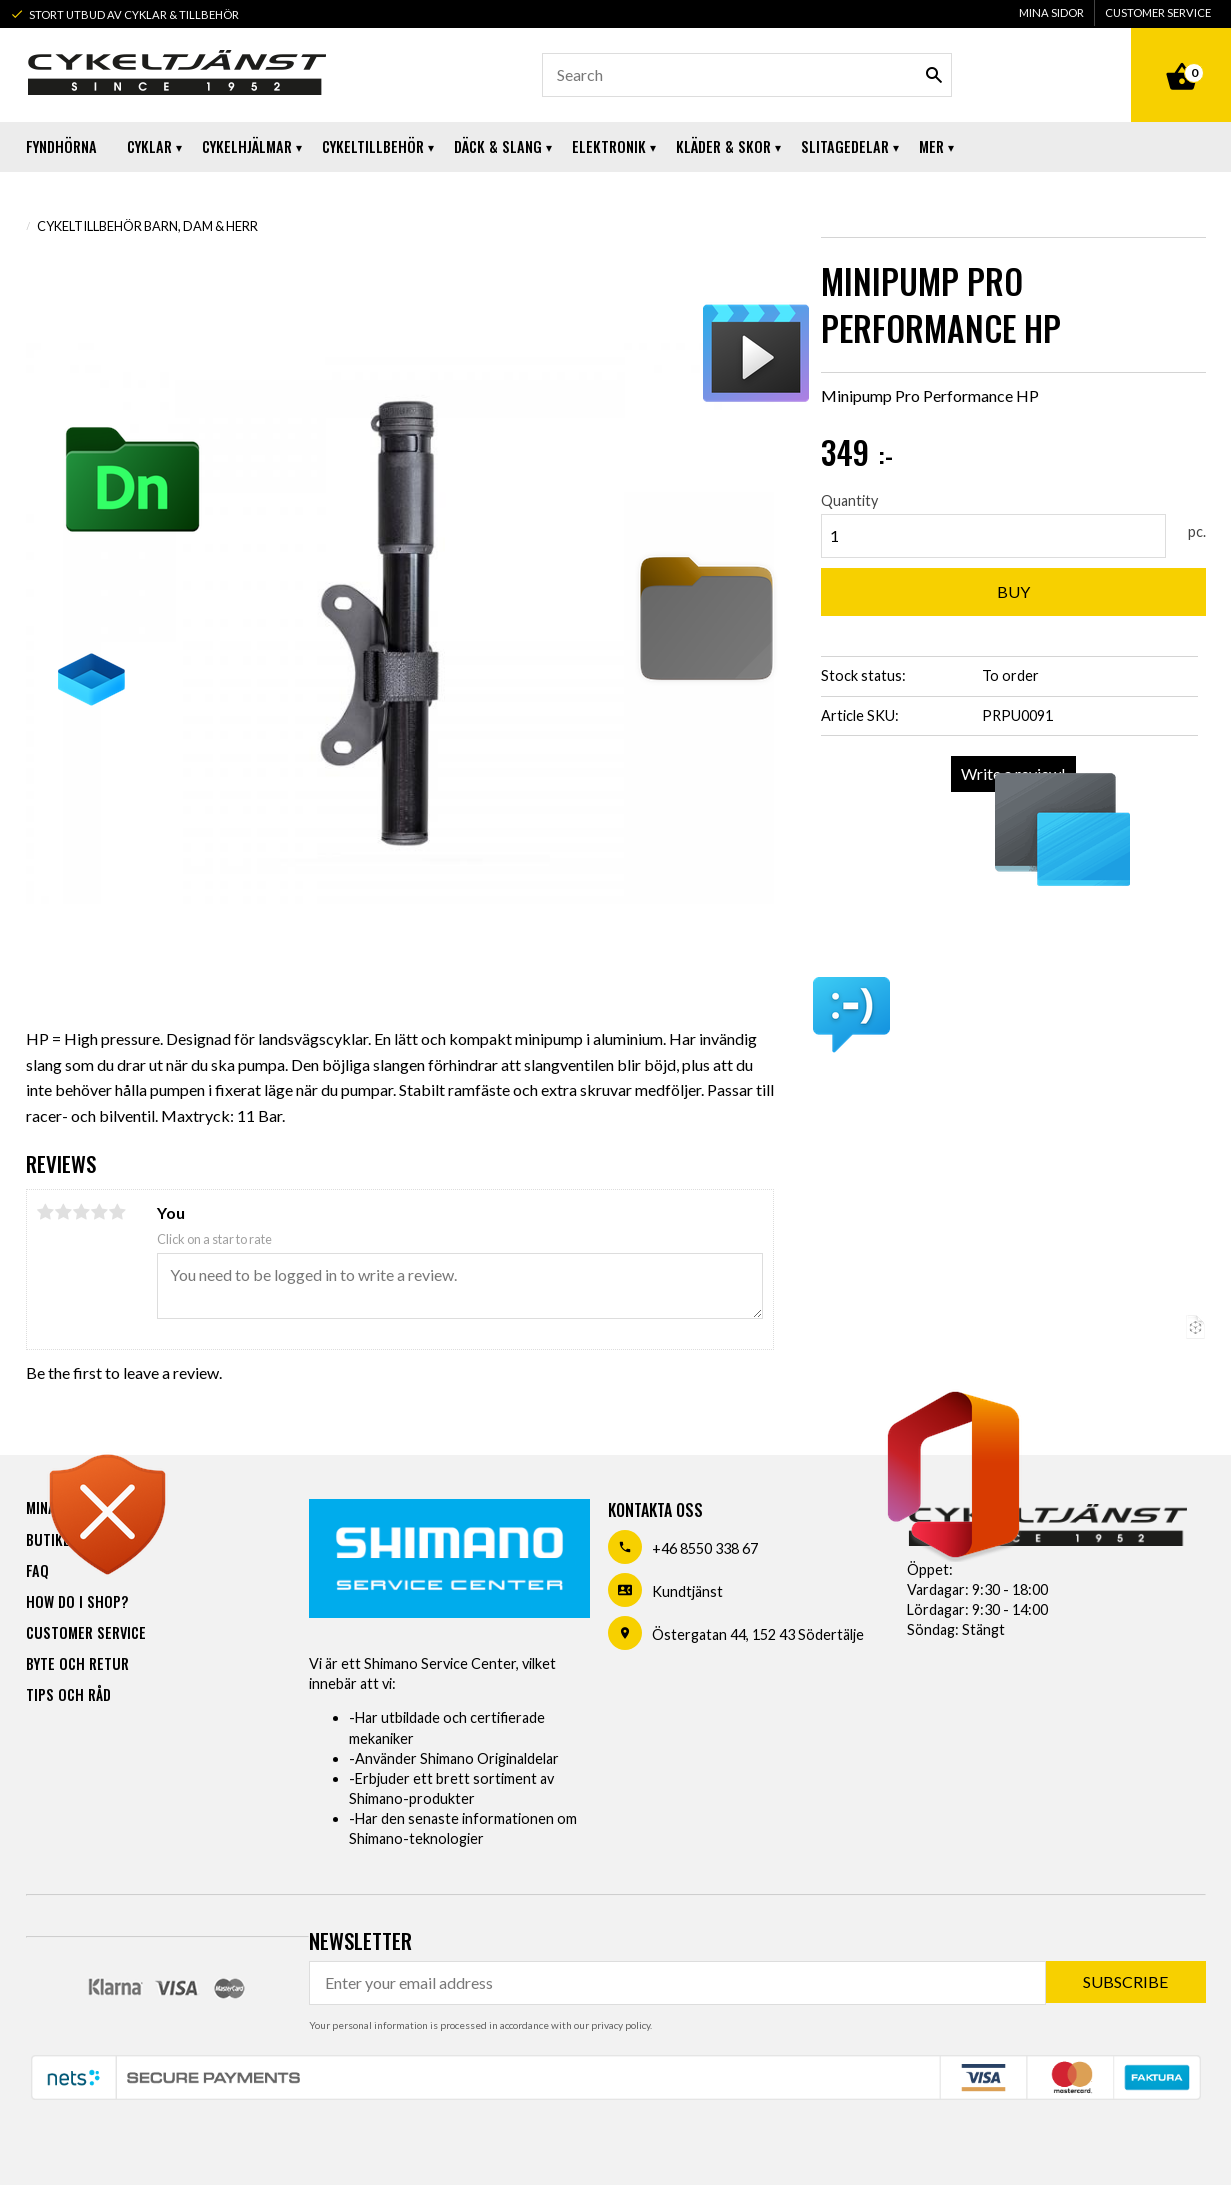 This screenshot has width=1231, height=2185. What do you see at coordinates (132, 483) in the screenshot?
I see `open folder containing Adobe Dimension project files` at bounding box center [132, 483].